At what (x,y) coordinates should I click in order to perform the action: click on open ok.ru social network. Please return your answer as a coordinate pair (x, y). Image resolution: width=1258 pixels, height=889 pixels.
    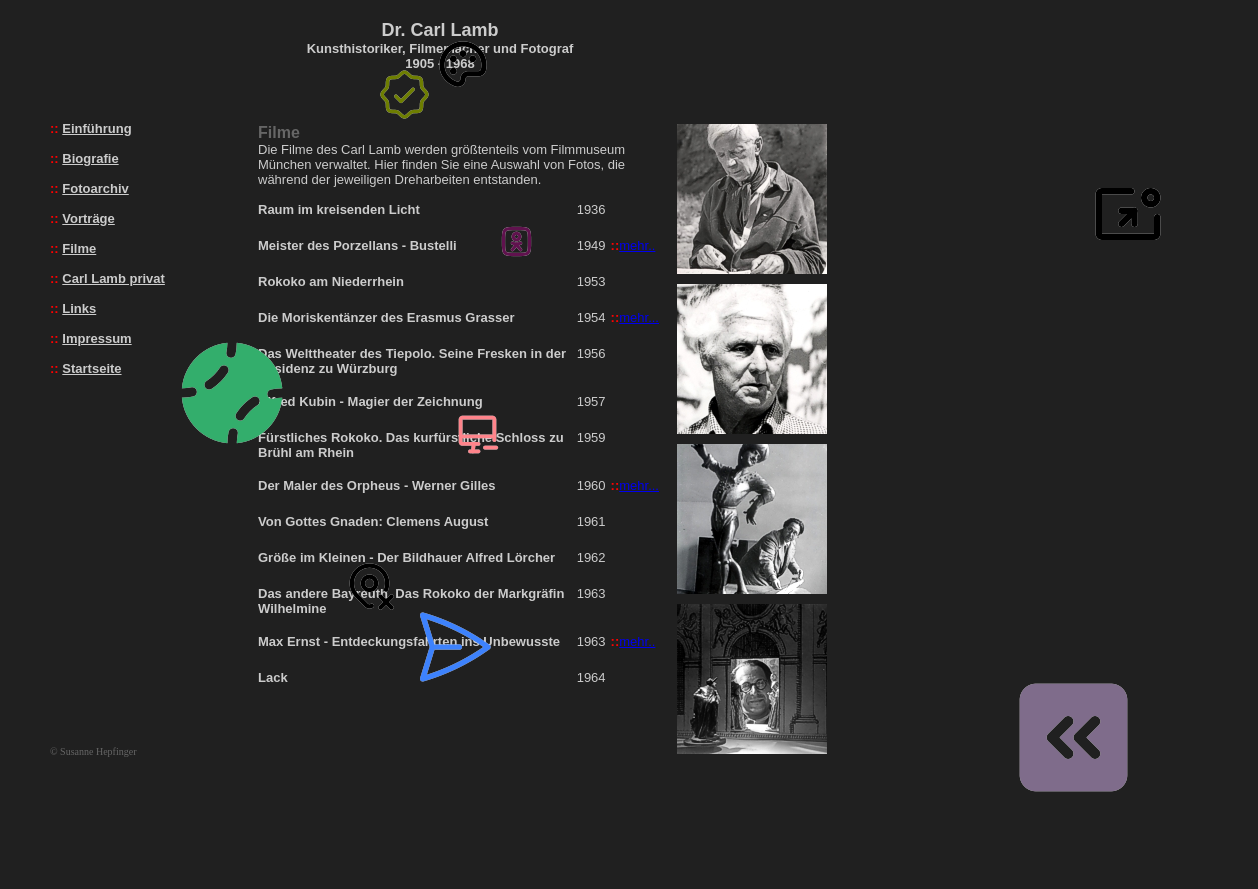
    Looking at the image, I should click on (516, 241).